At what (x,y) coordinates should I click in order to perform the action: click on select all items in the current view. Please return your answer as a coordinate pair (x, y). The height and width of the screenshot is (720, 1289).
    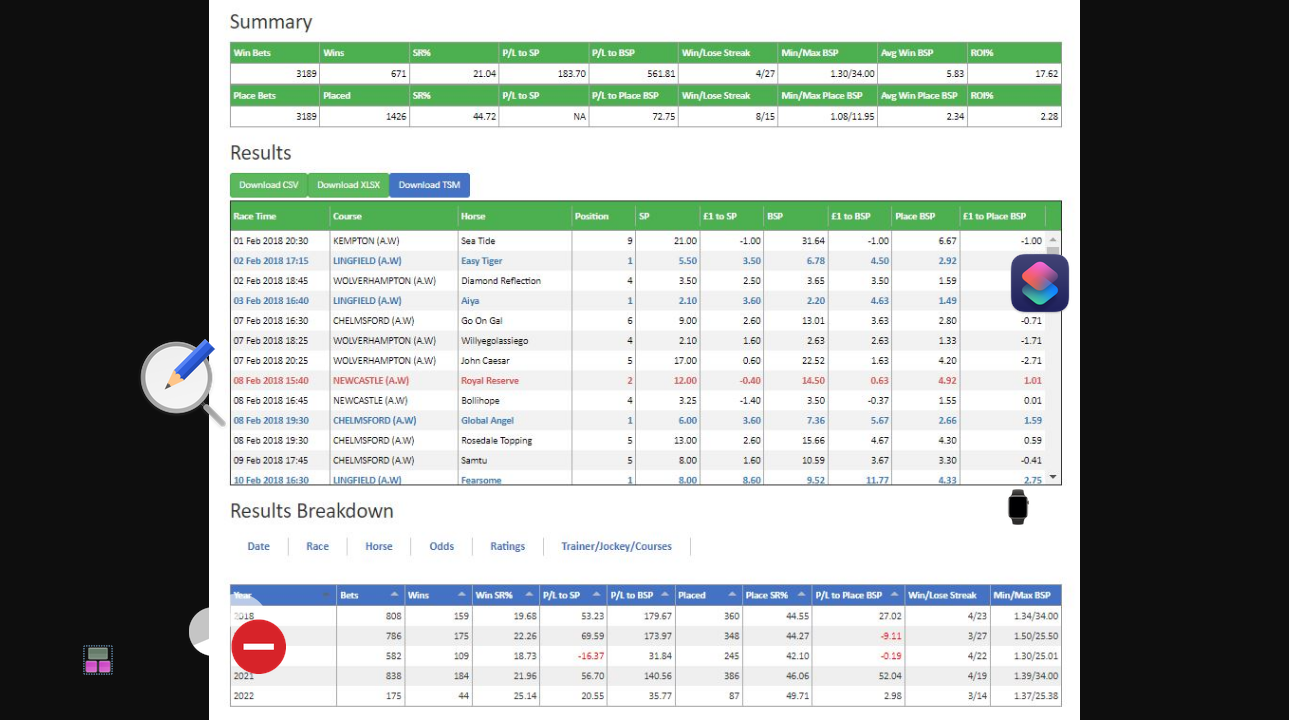
    Looking at the image, I should click on (98, 660).